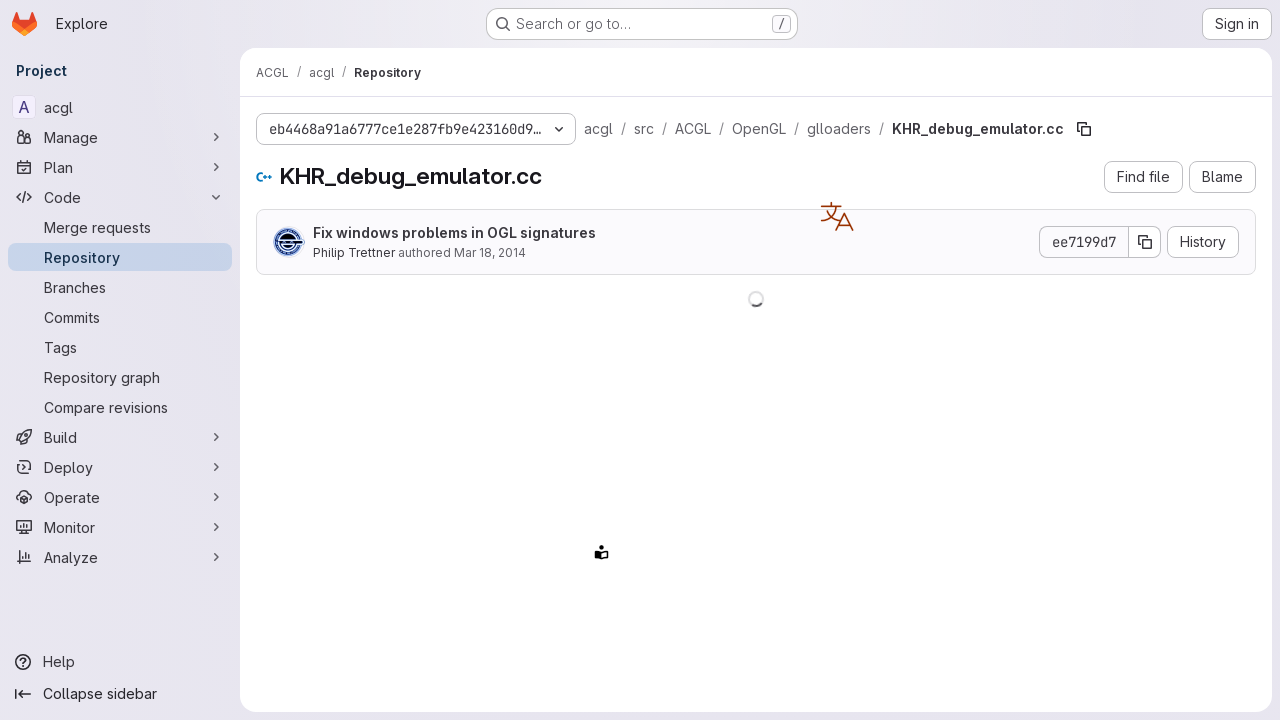 The image size is (1280, 720). I want to click on open reading mode, so click(601, 552).